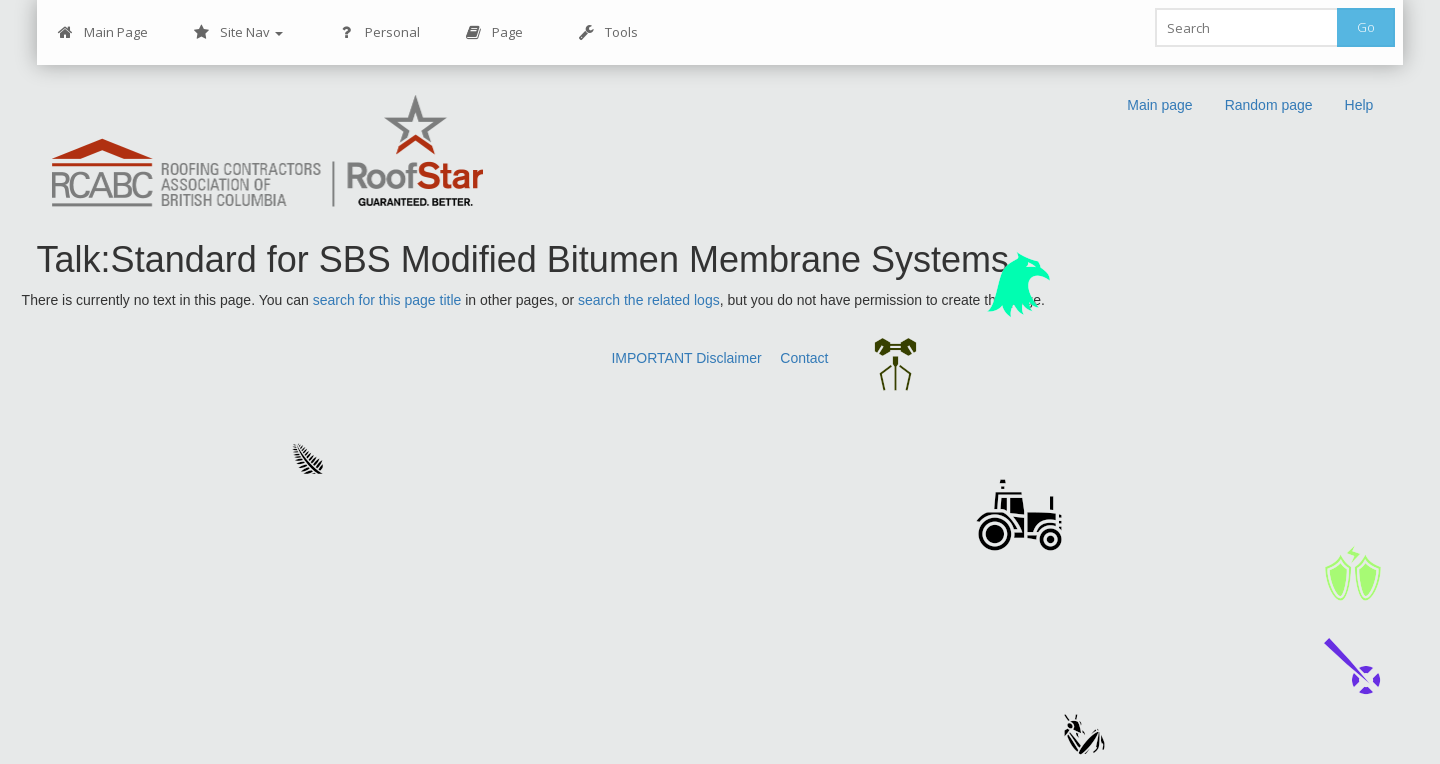  What do you see at coordinates (307, 458) in the screenshot?
I see `indicates plant or nature category` at bounding box center [307, 458].